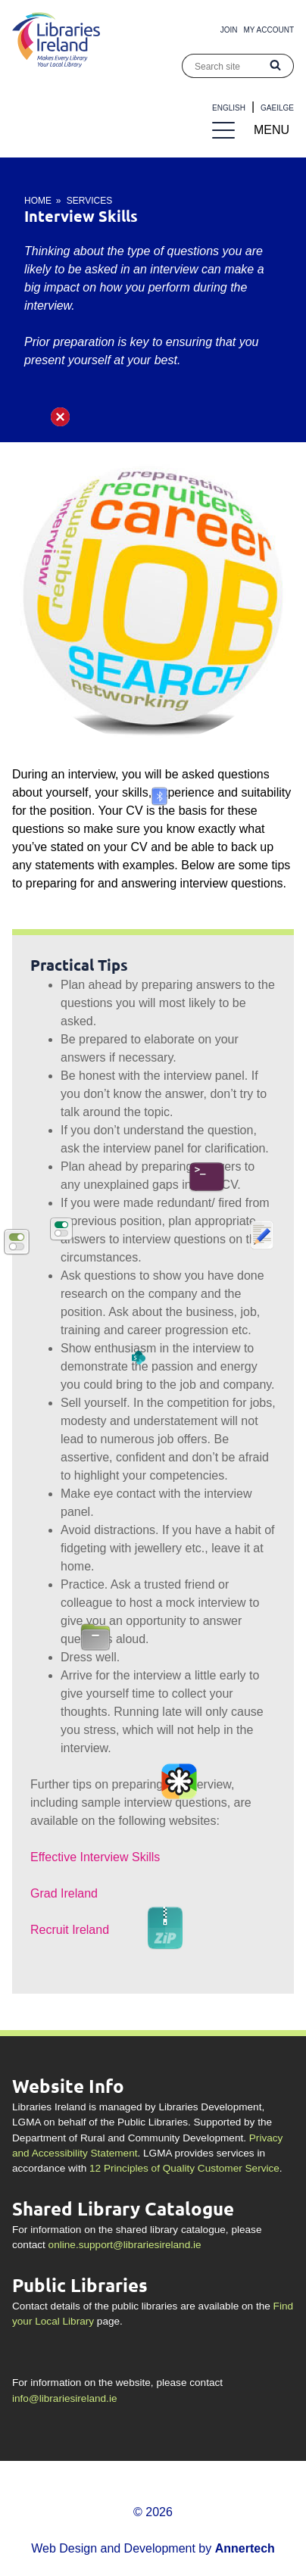  What do you see at coordinates (60, 416) in the screenshot?
I see `close the current window or dialog` at bounding box center [60, 416].